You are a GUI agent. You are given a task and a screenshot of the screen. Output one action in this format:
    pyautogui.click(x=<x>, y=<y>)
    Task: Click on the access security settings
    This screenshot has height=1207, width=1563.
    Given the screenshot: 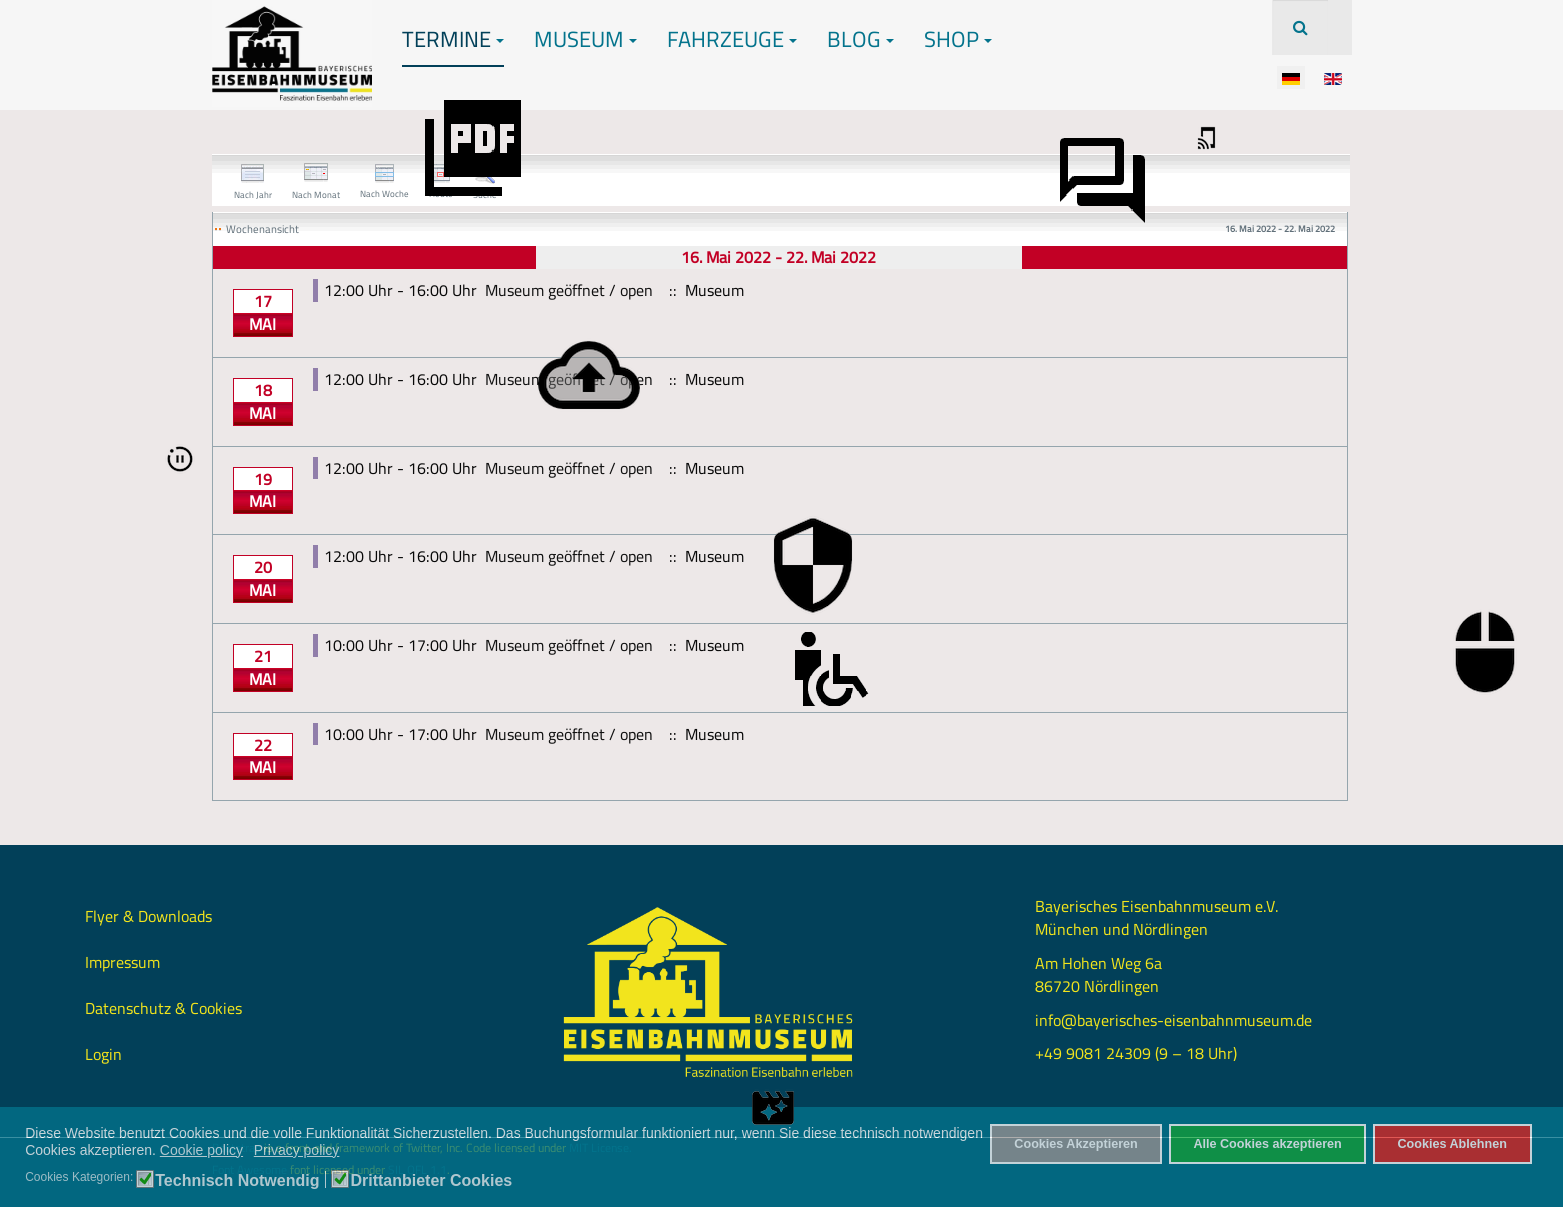 What is the action you would take?
    pyautogui.click(x=813, y=565)
    